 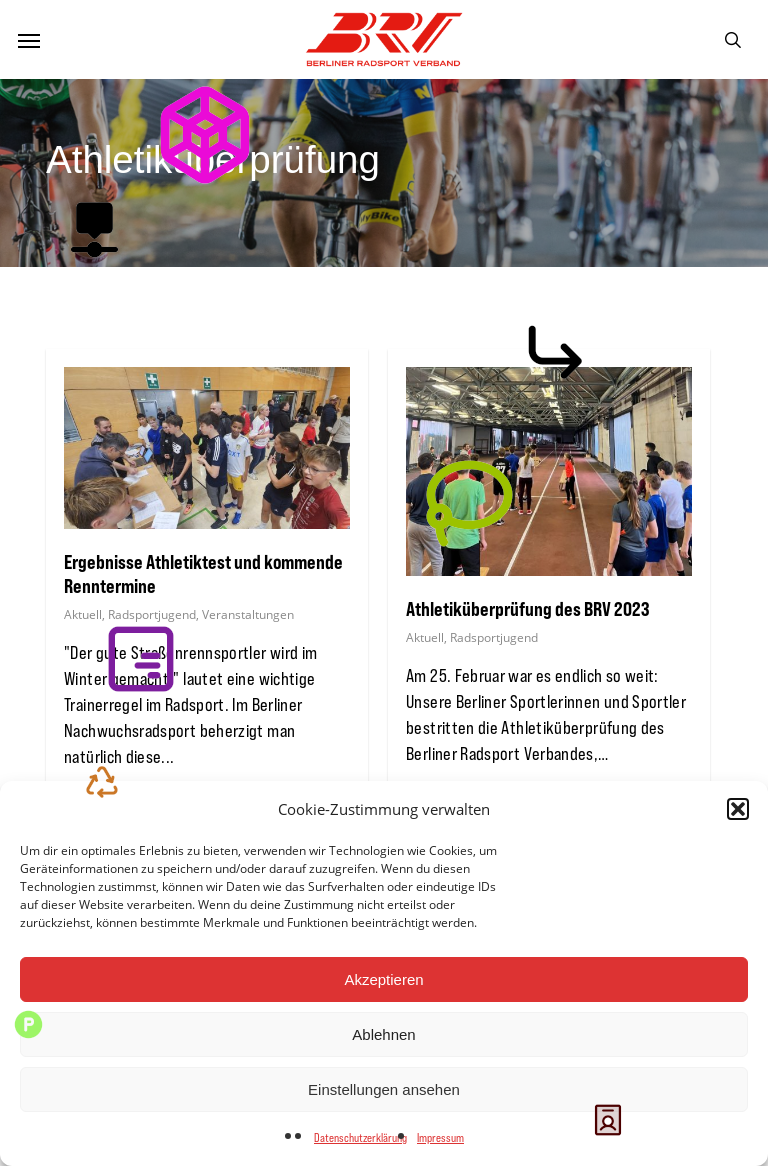 I want to click on recycle or move item to recycling bin, so click(x=102, y=782).